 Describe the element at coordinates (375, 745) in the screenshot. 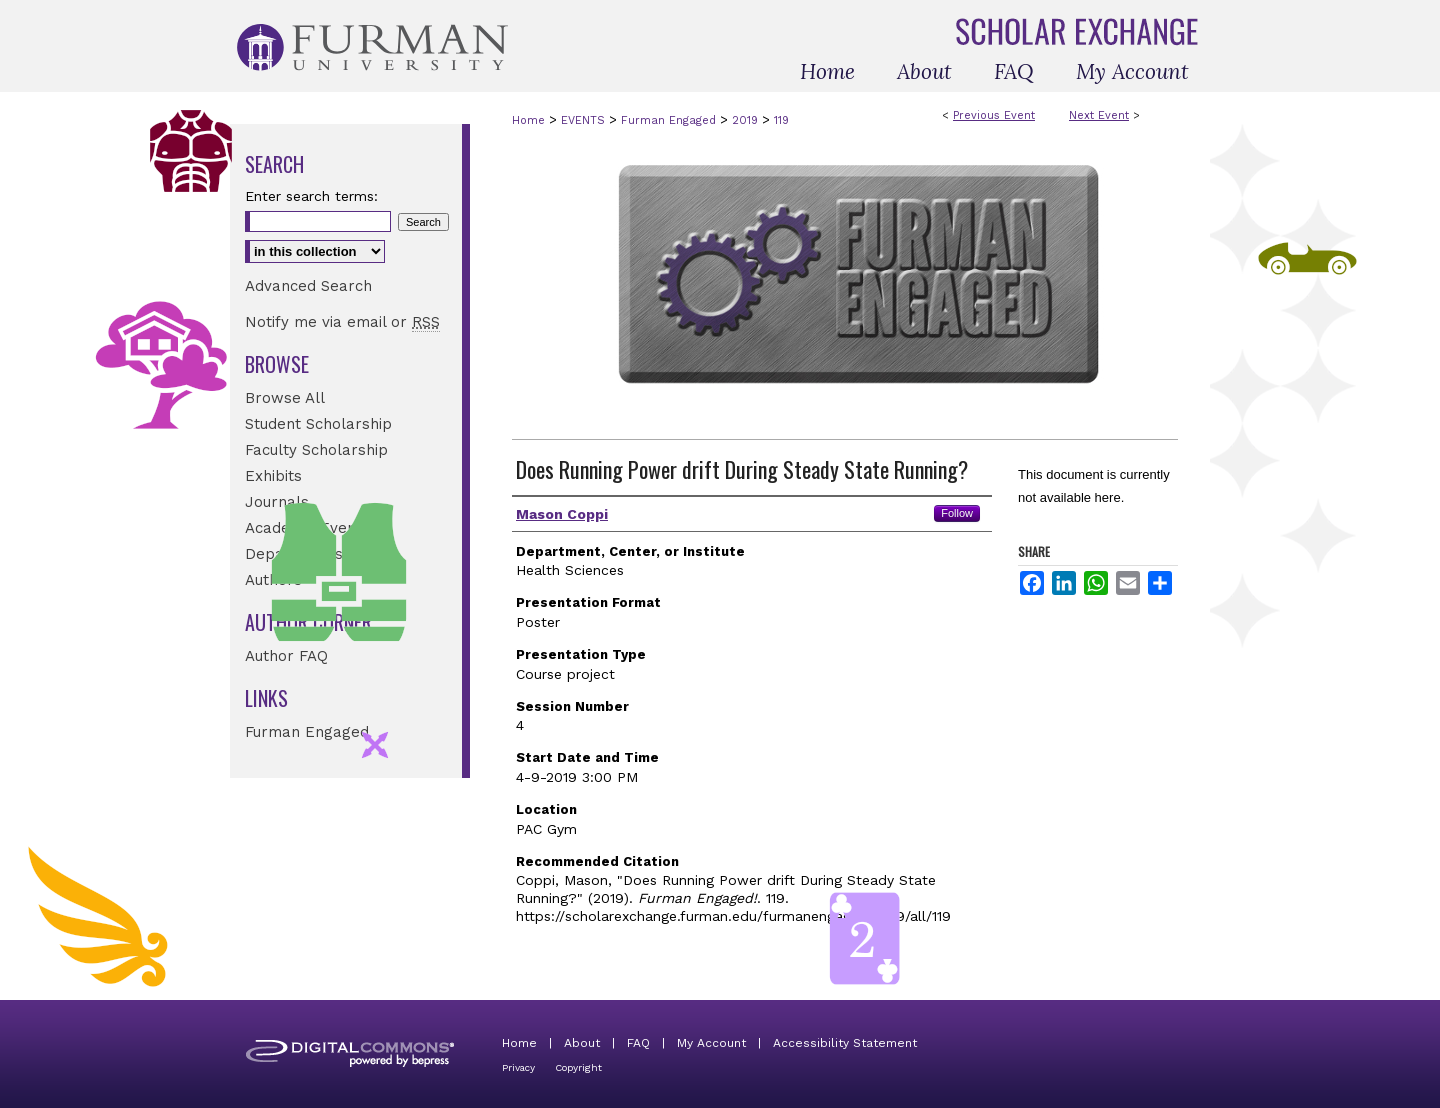

I see `expand content in multiple directions` at that location.